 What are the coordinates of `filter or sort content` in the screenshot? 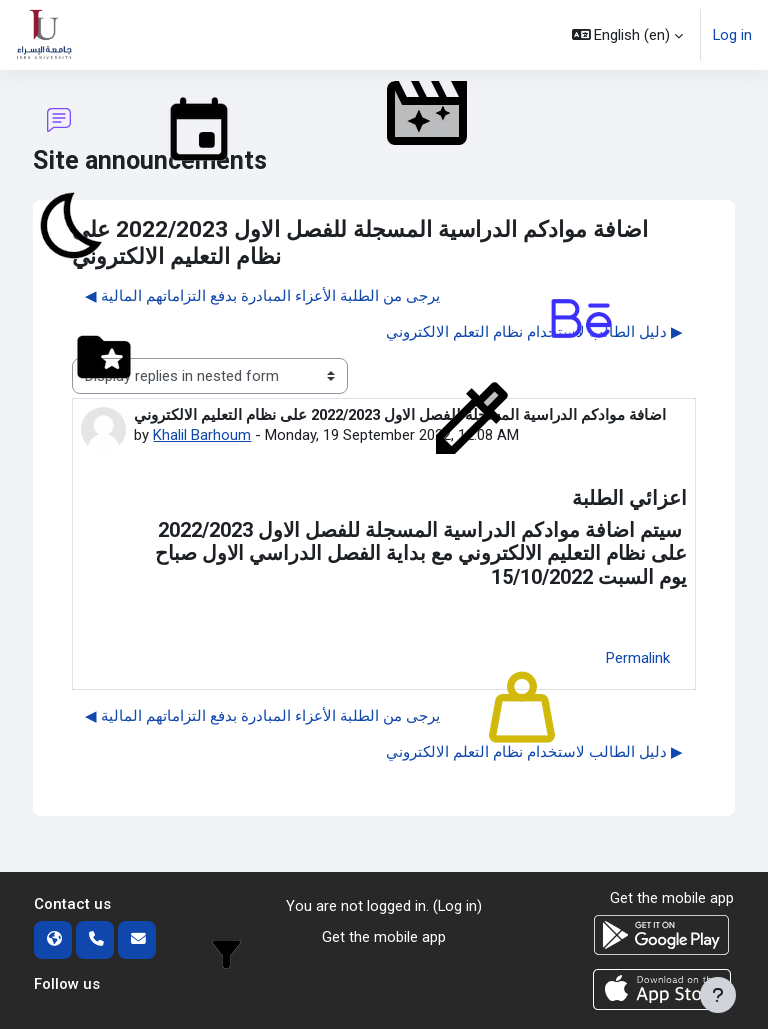 It's located at (226, 954).